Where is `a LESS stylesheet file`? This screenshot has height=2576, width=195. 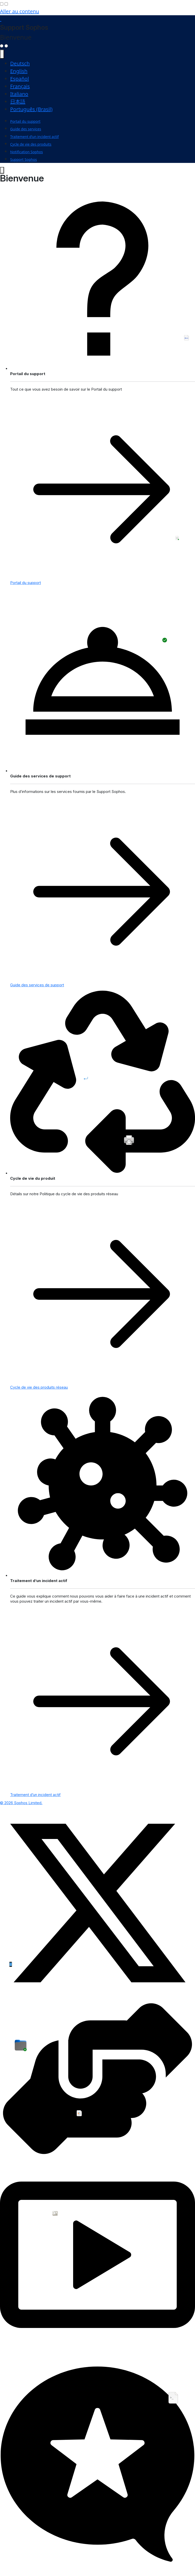
a LESS stylesheet file is located at coordinates (186, 338).